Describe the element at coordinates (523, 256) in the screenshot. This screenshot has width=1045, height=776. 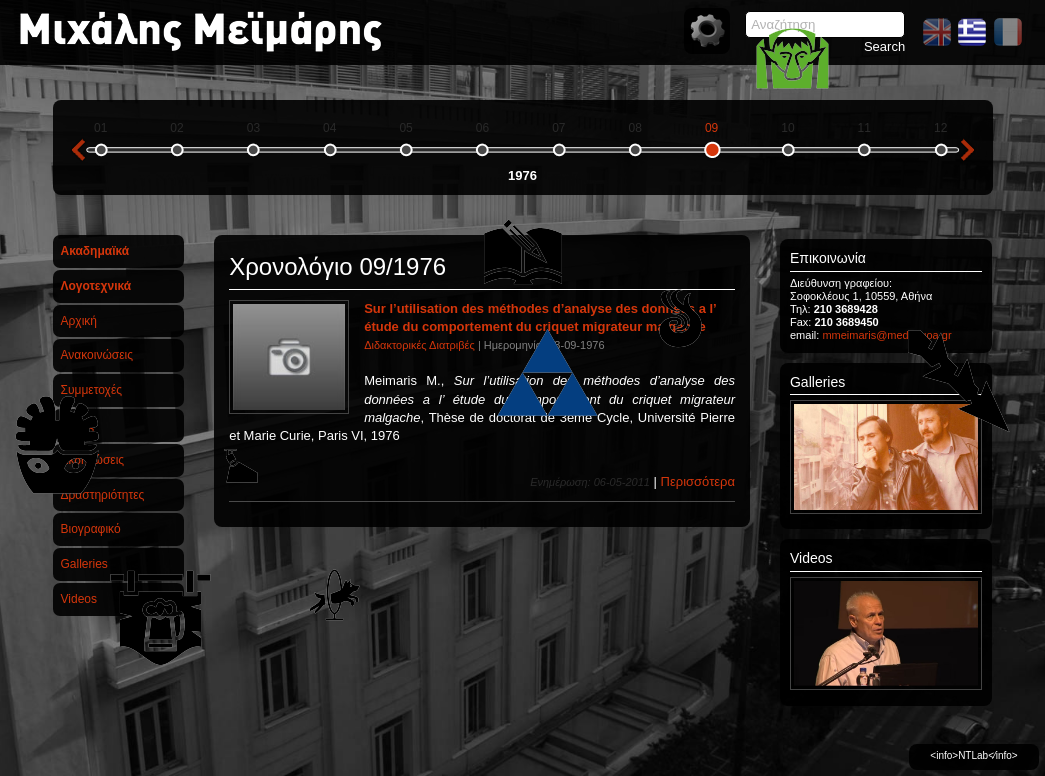
I see `add a new entry to the archive` at that location.